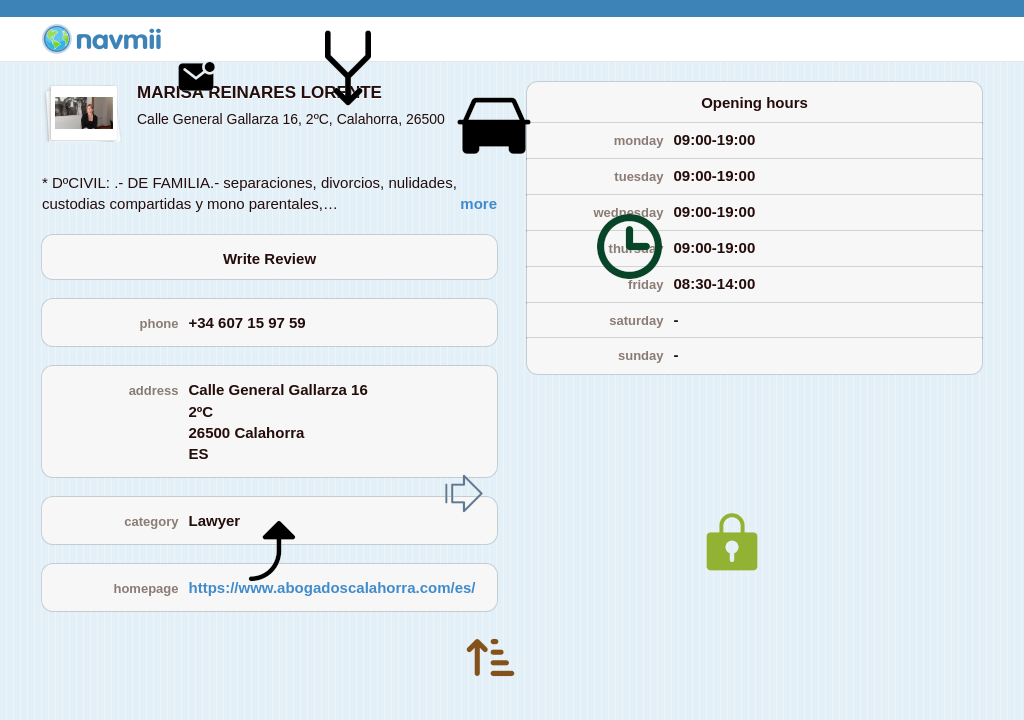 This screenshot has width=1024, height=720. I want to click on sort items from smallest to largest, so click(490, 657).